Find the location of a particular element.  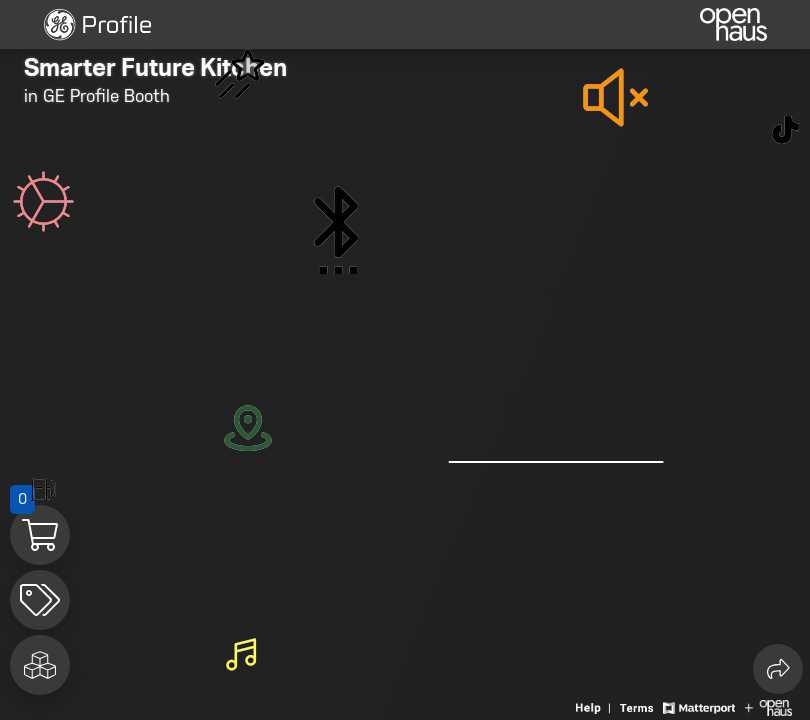

access music library or player is located at coordinates (243, 655).